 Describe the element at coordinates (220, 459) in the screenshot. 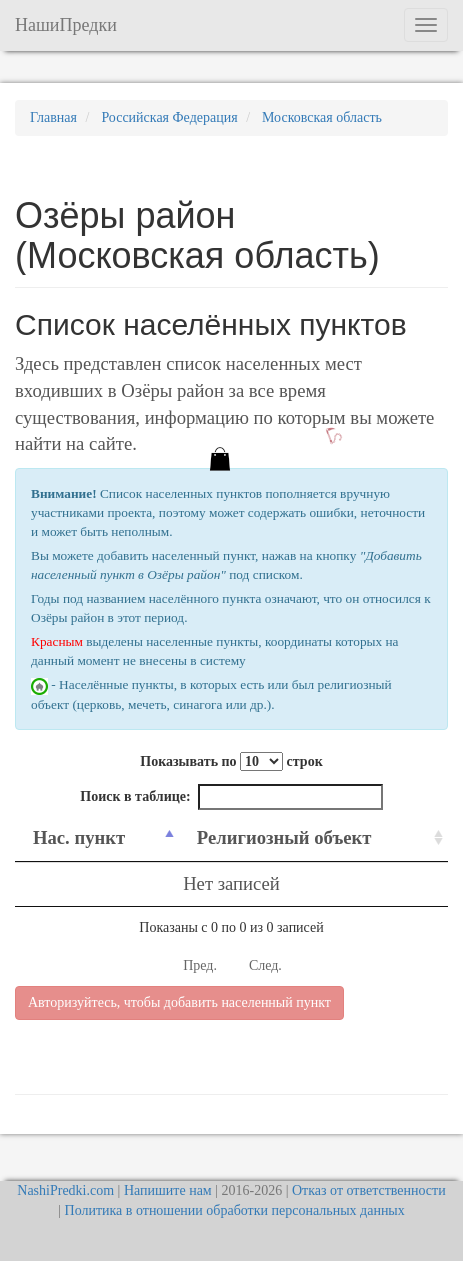

I see `view your shopping cart` at that location.